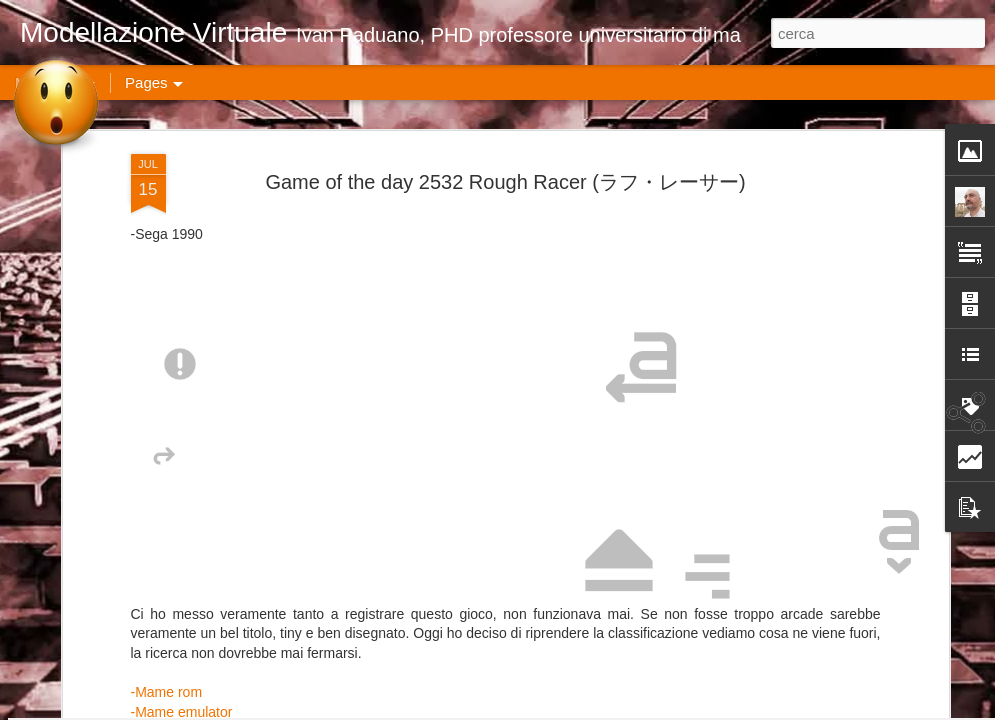  What do you see at coordinates (899, 542) in the screenshot?
I see `insert text at cursor position` at bounding box center [899, 542].